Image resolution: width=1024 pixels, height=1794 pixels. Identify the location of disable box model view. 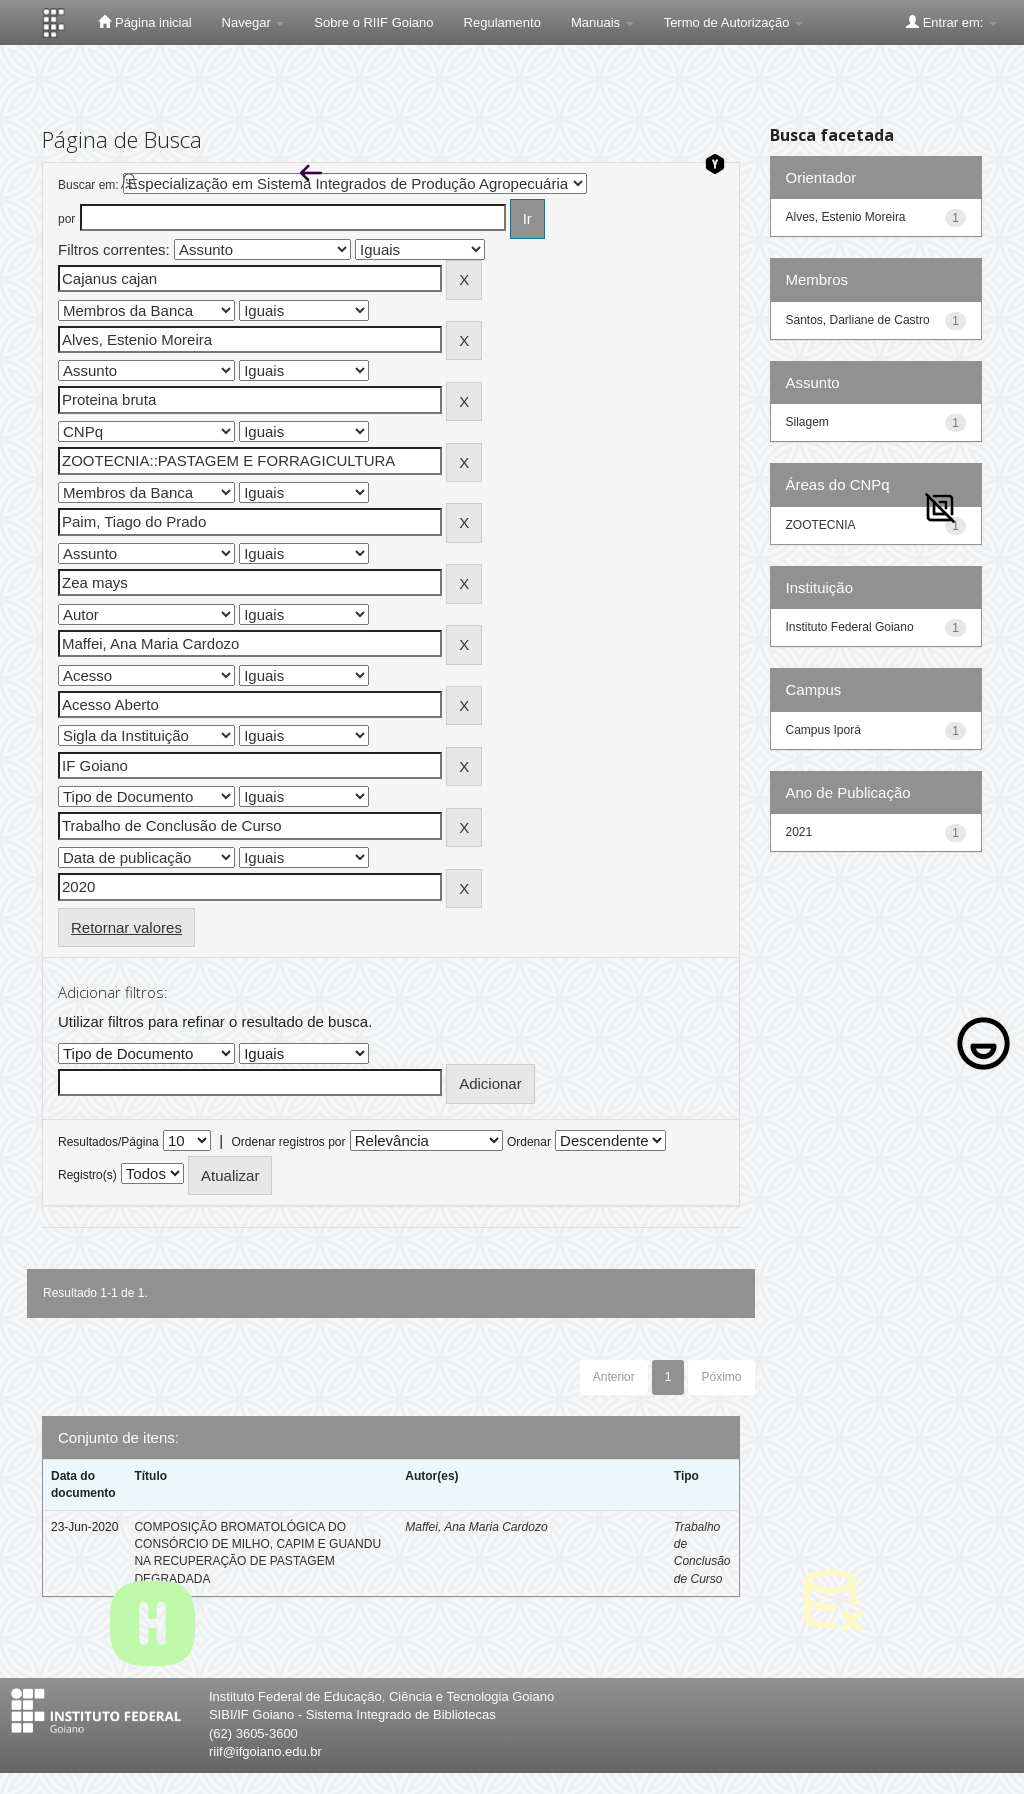
(940, 508).